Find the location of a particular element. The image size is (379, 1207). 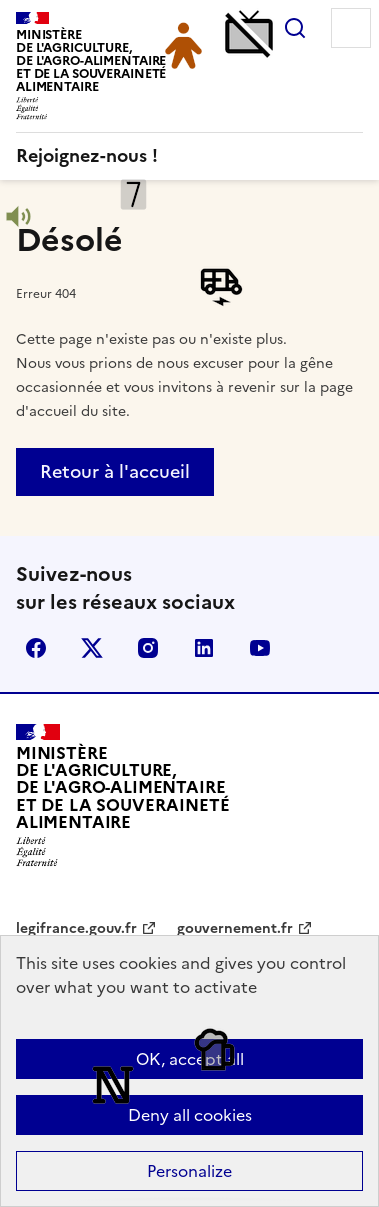

find nearby sports bars or pubs is located at coordinates (214, 1050).